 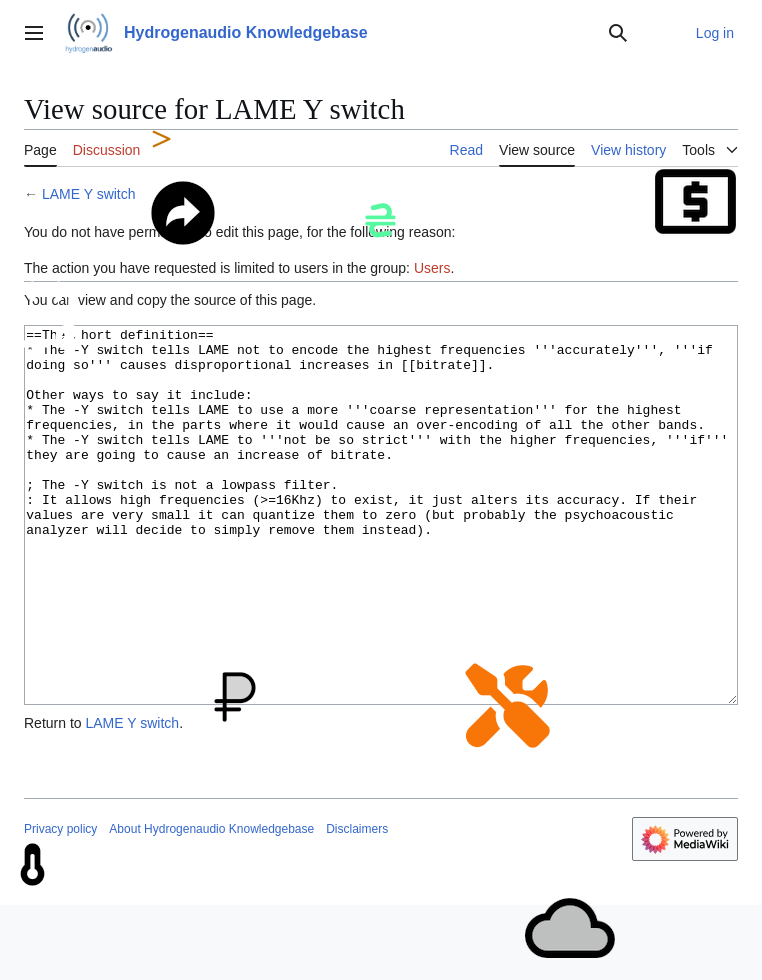 I want to click on cloud storage or sync status, so click(x=570, y=928).